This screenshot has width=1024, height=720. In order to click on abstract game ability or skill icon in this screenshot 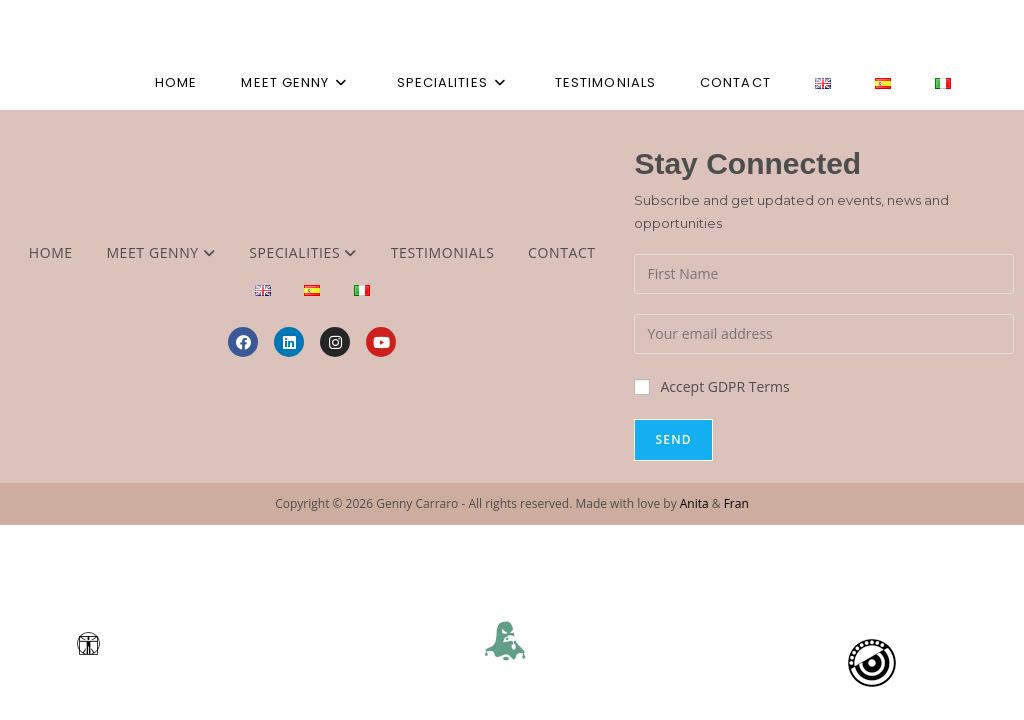, I will do `click(872, 663)`.